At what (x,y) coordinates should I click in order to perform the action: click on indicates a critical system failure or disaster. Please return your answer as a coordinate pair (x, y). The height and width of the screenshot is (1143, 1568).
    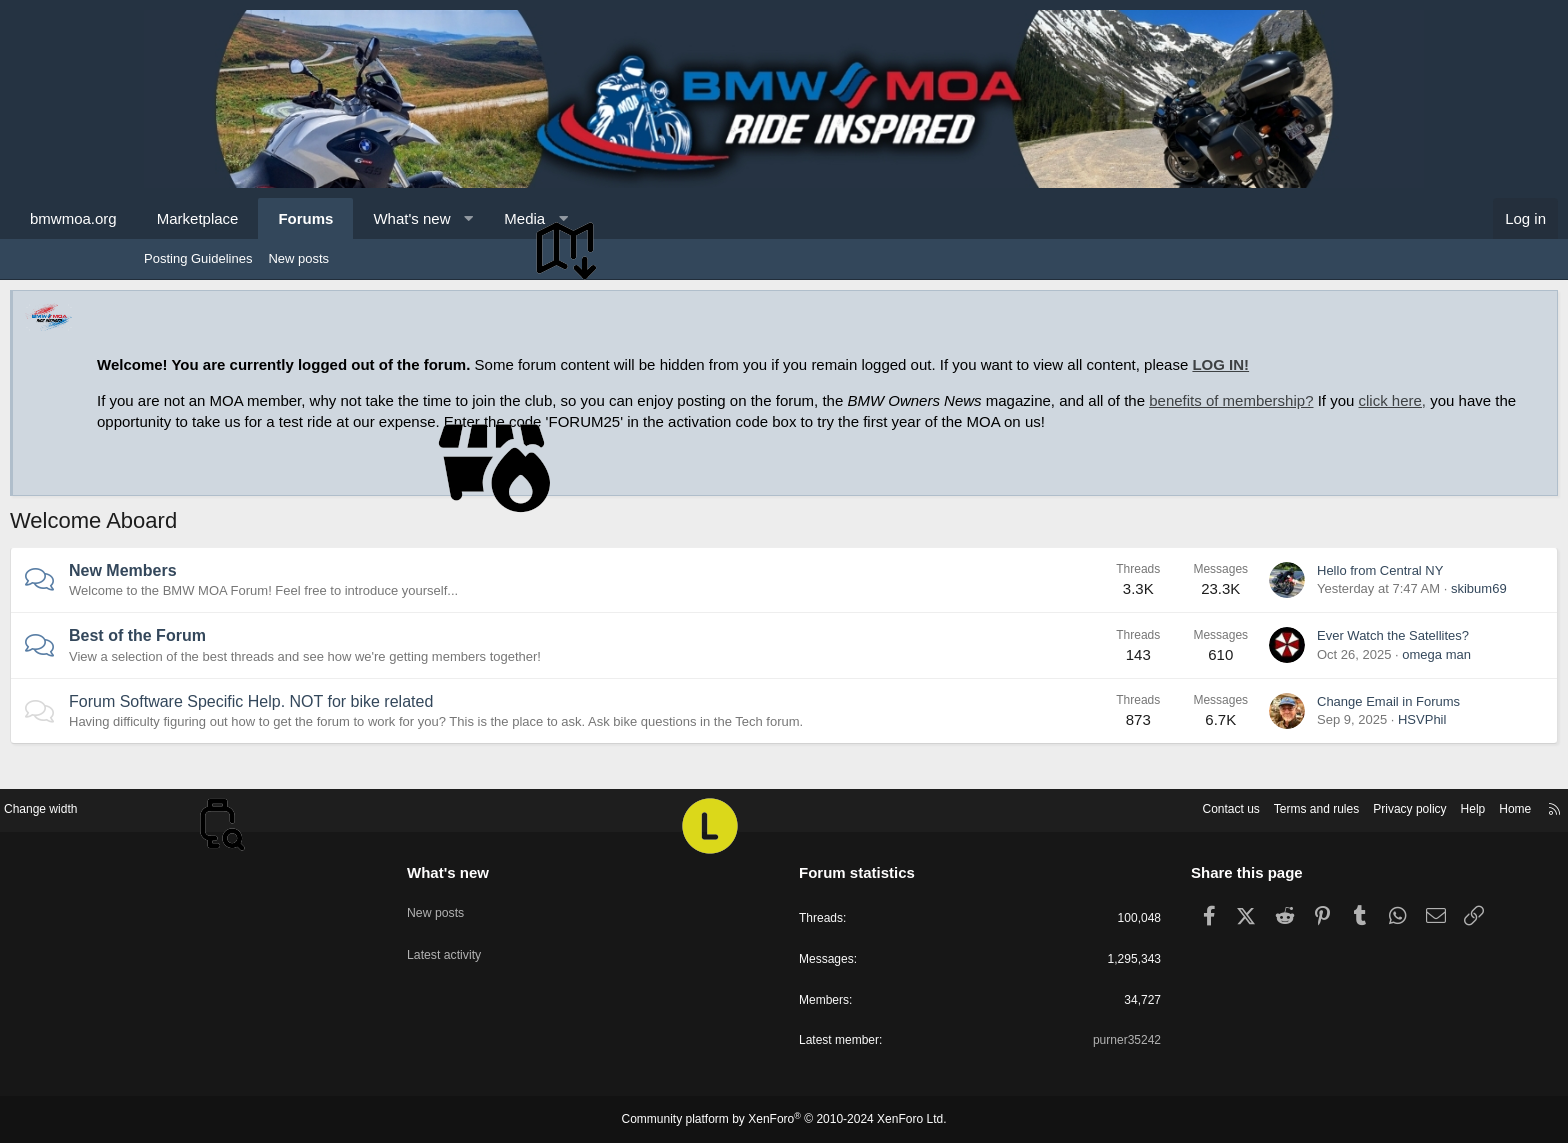
    Looking at the image, I should click on (491, 459).